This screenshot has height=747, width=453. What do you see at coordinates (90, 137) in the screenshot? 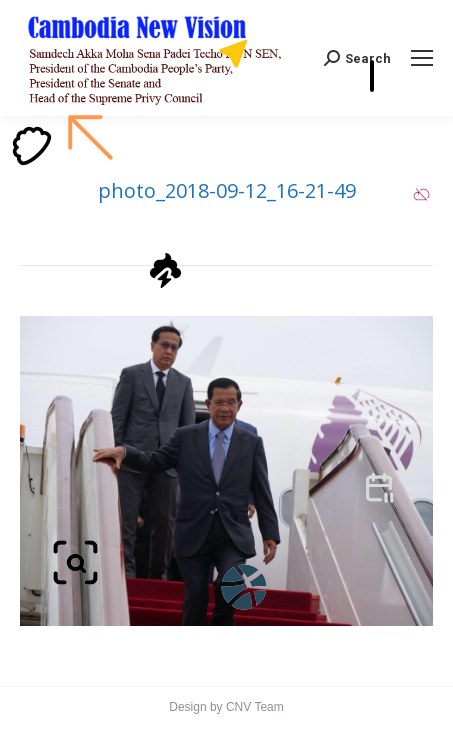
I see `navigate back to previous screen` at bounding box center [90, 137].